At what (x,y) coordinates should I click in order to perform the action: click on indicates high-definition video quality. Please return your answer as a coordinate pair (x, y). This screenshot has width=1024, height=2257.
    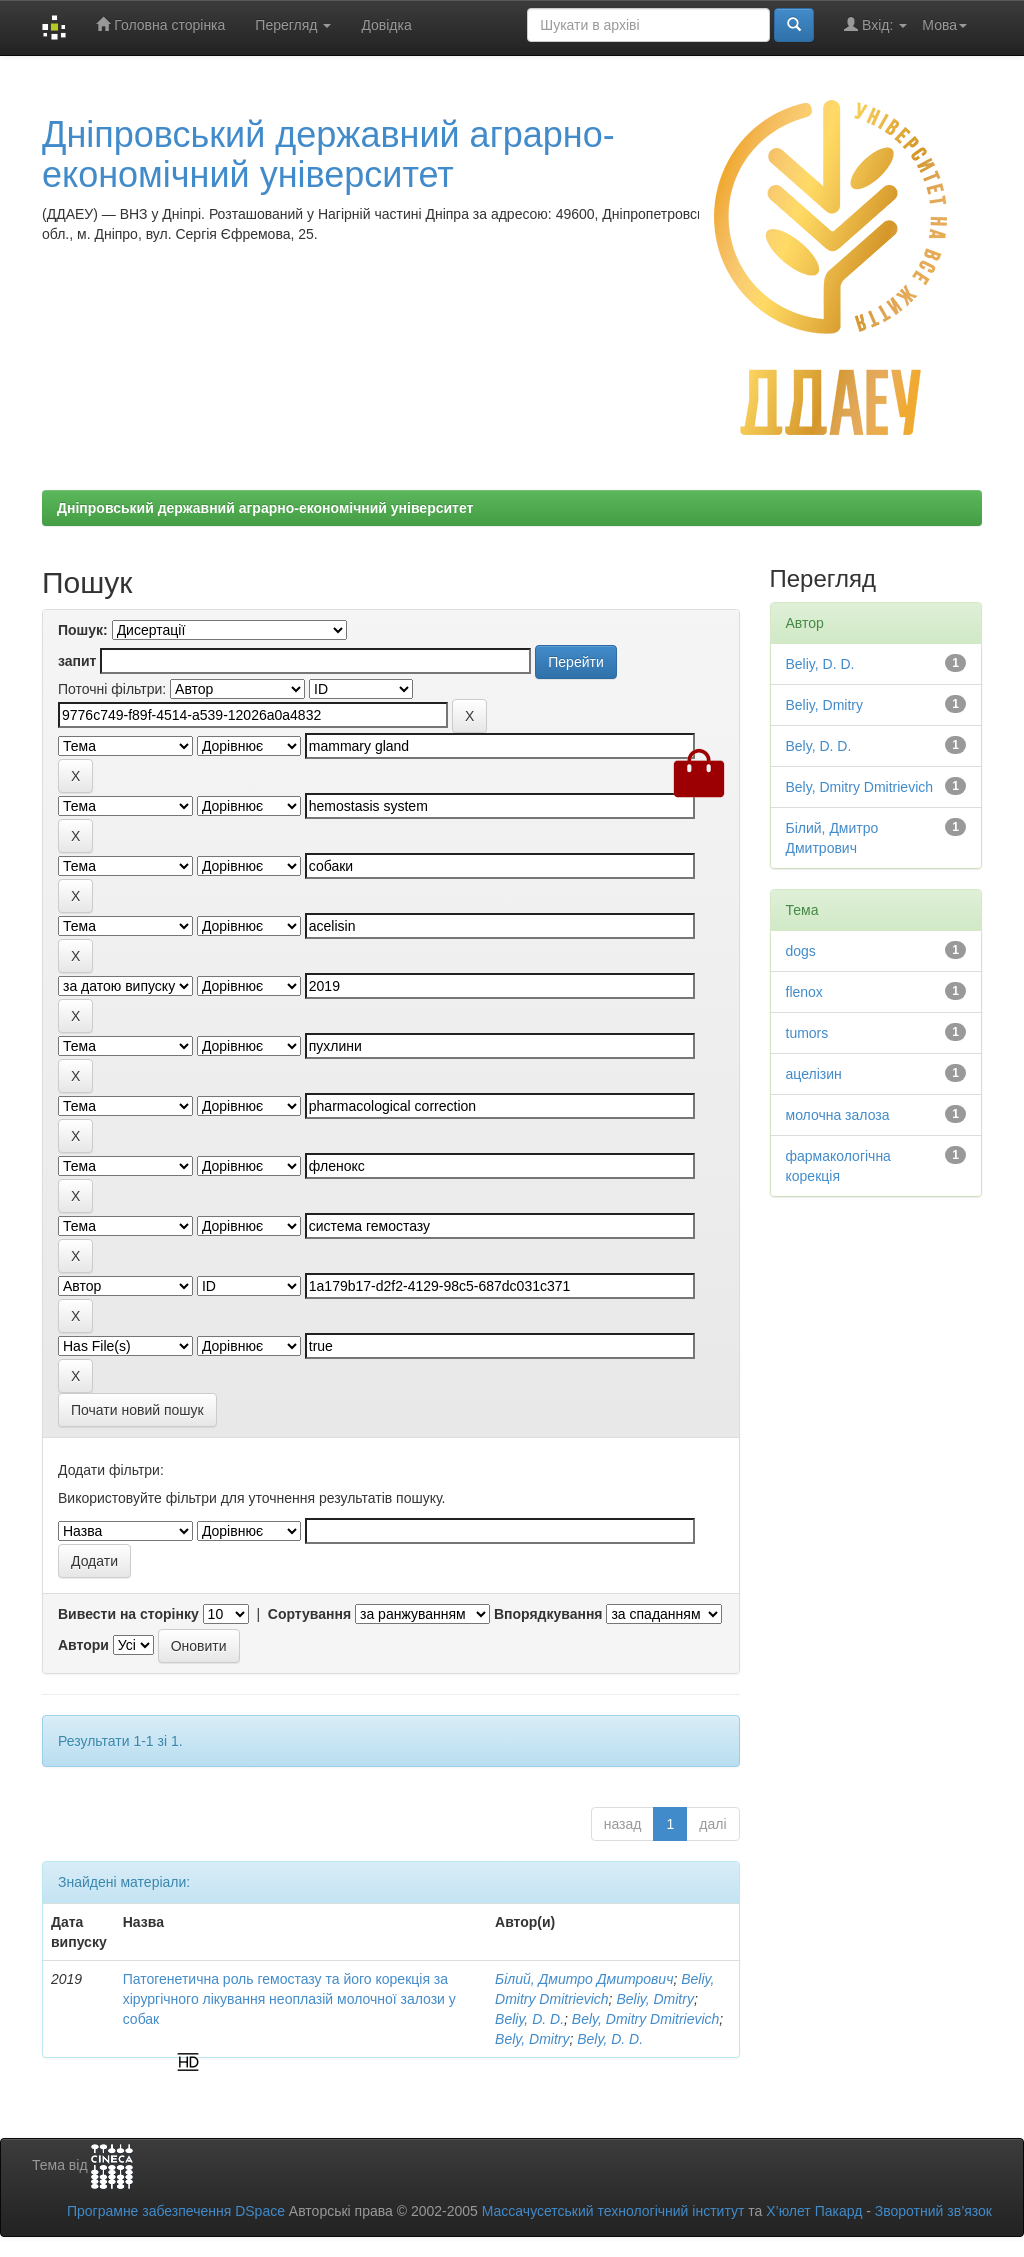
    Looking at the image, I should click on (188, 2062).